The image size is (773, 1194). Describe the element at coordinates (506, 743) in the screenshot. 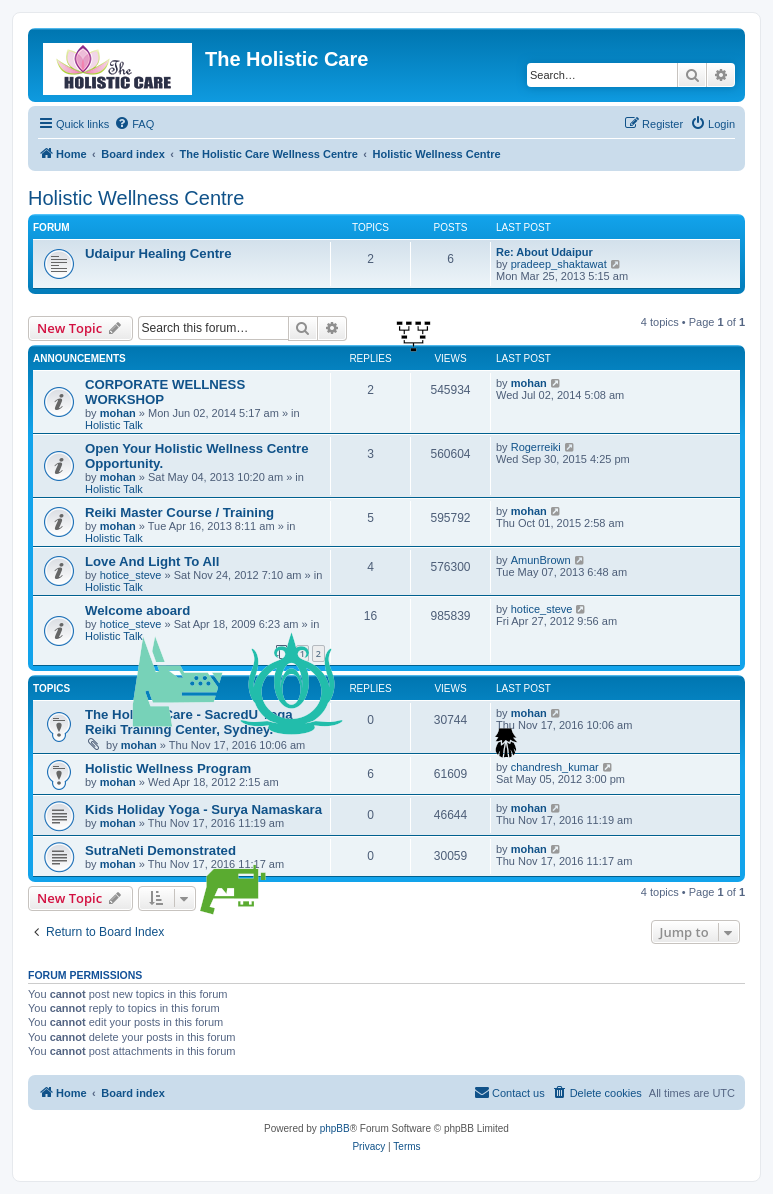

I see `indicates horse or equine-related content` at that location.